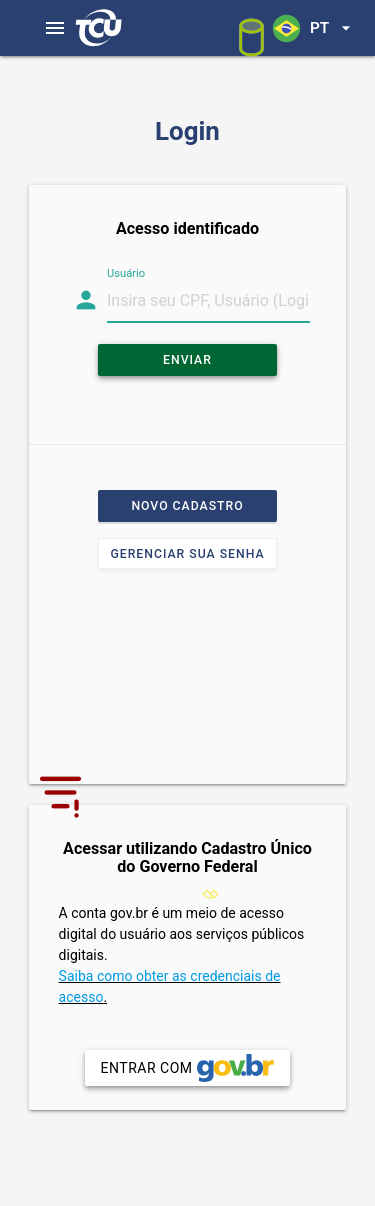 Image resolution: width=375 pixels, height=1206 pixels. Describe the element at coordinates (60, 792) in the screenshot. I see `filter settings require attention` at that location.